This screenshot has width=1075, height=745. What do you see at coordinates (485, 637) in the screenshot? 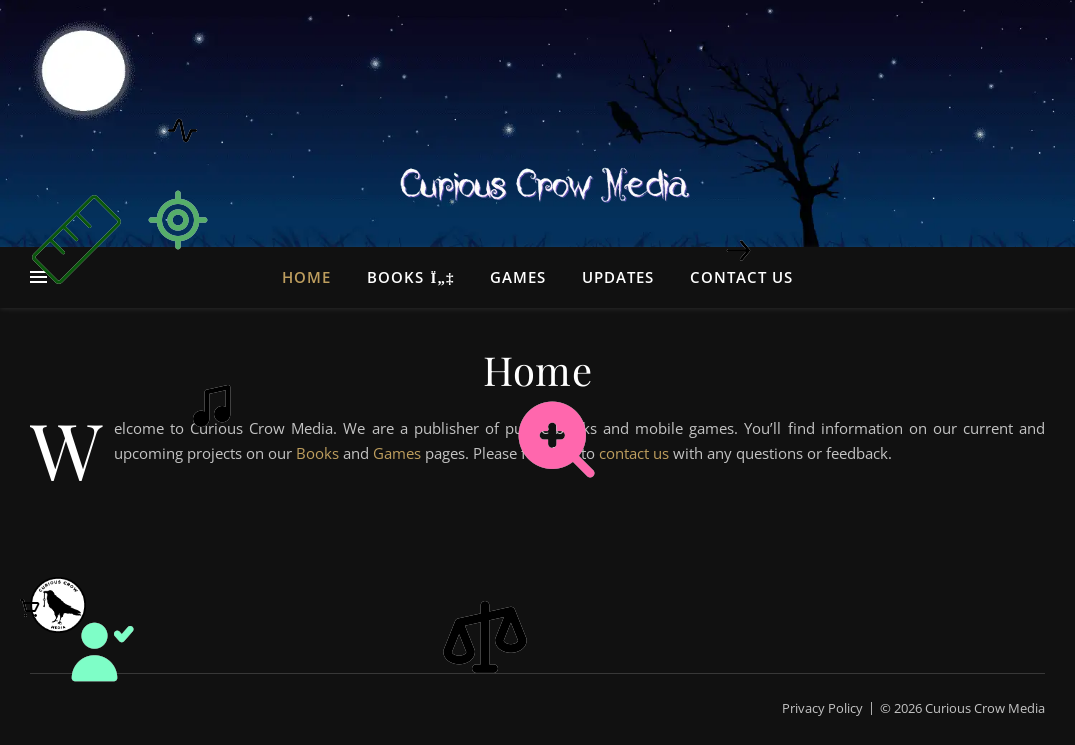
I see `access legal terms or policies` at bounding box center [485, 637].